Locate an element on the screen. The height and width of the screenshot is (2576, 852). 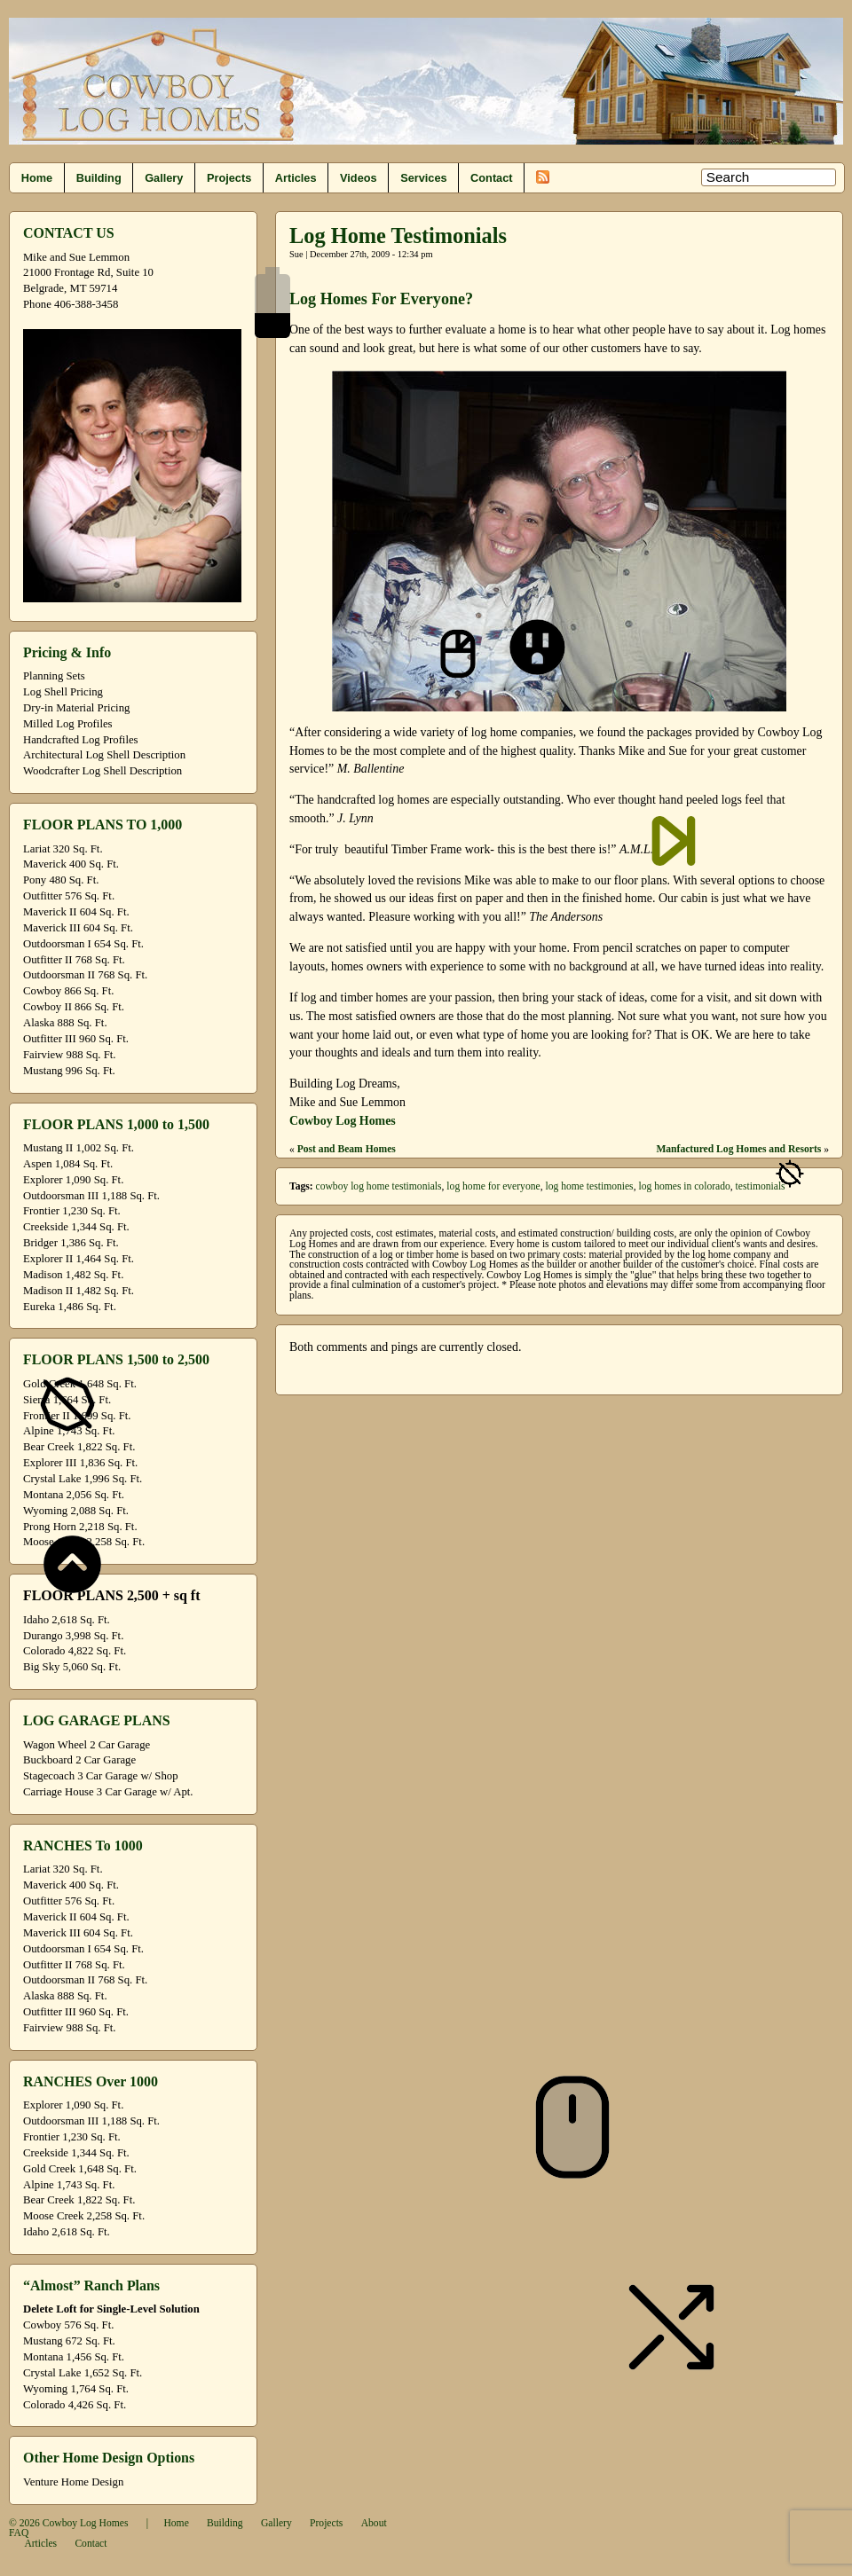
scroll to top of page is located at coordinates (72, 1564).